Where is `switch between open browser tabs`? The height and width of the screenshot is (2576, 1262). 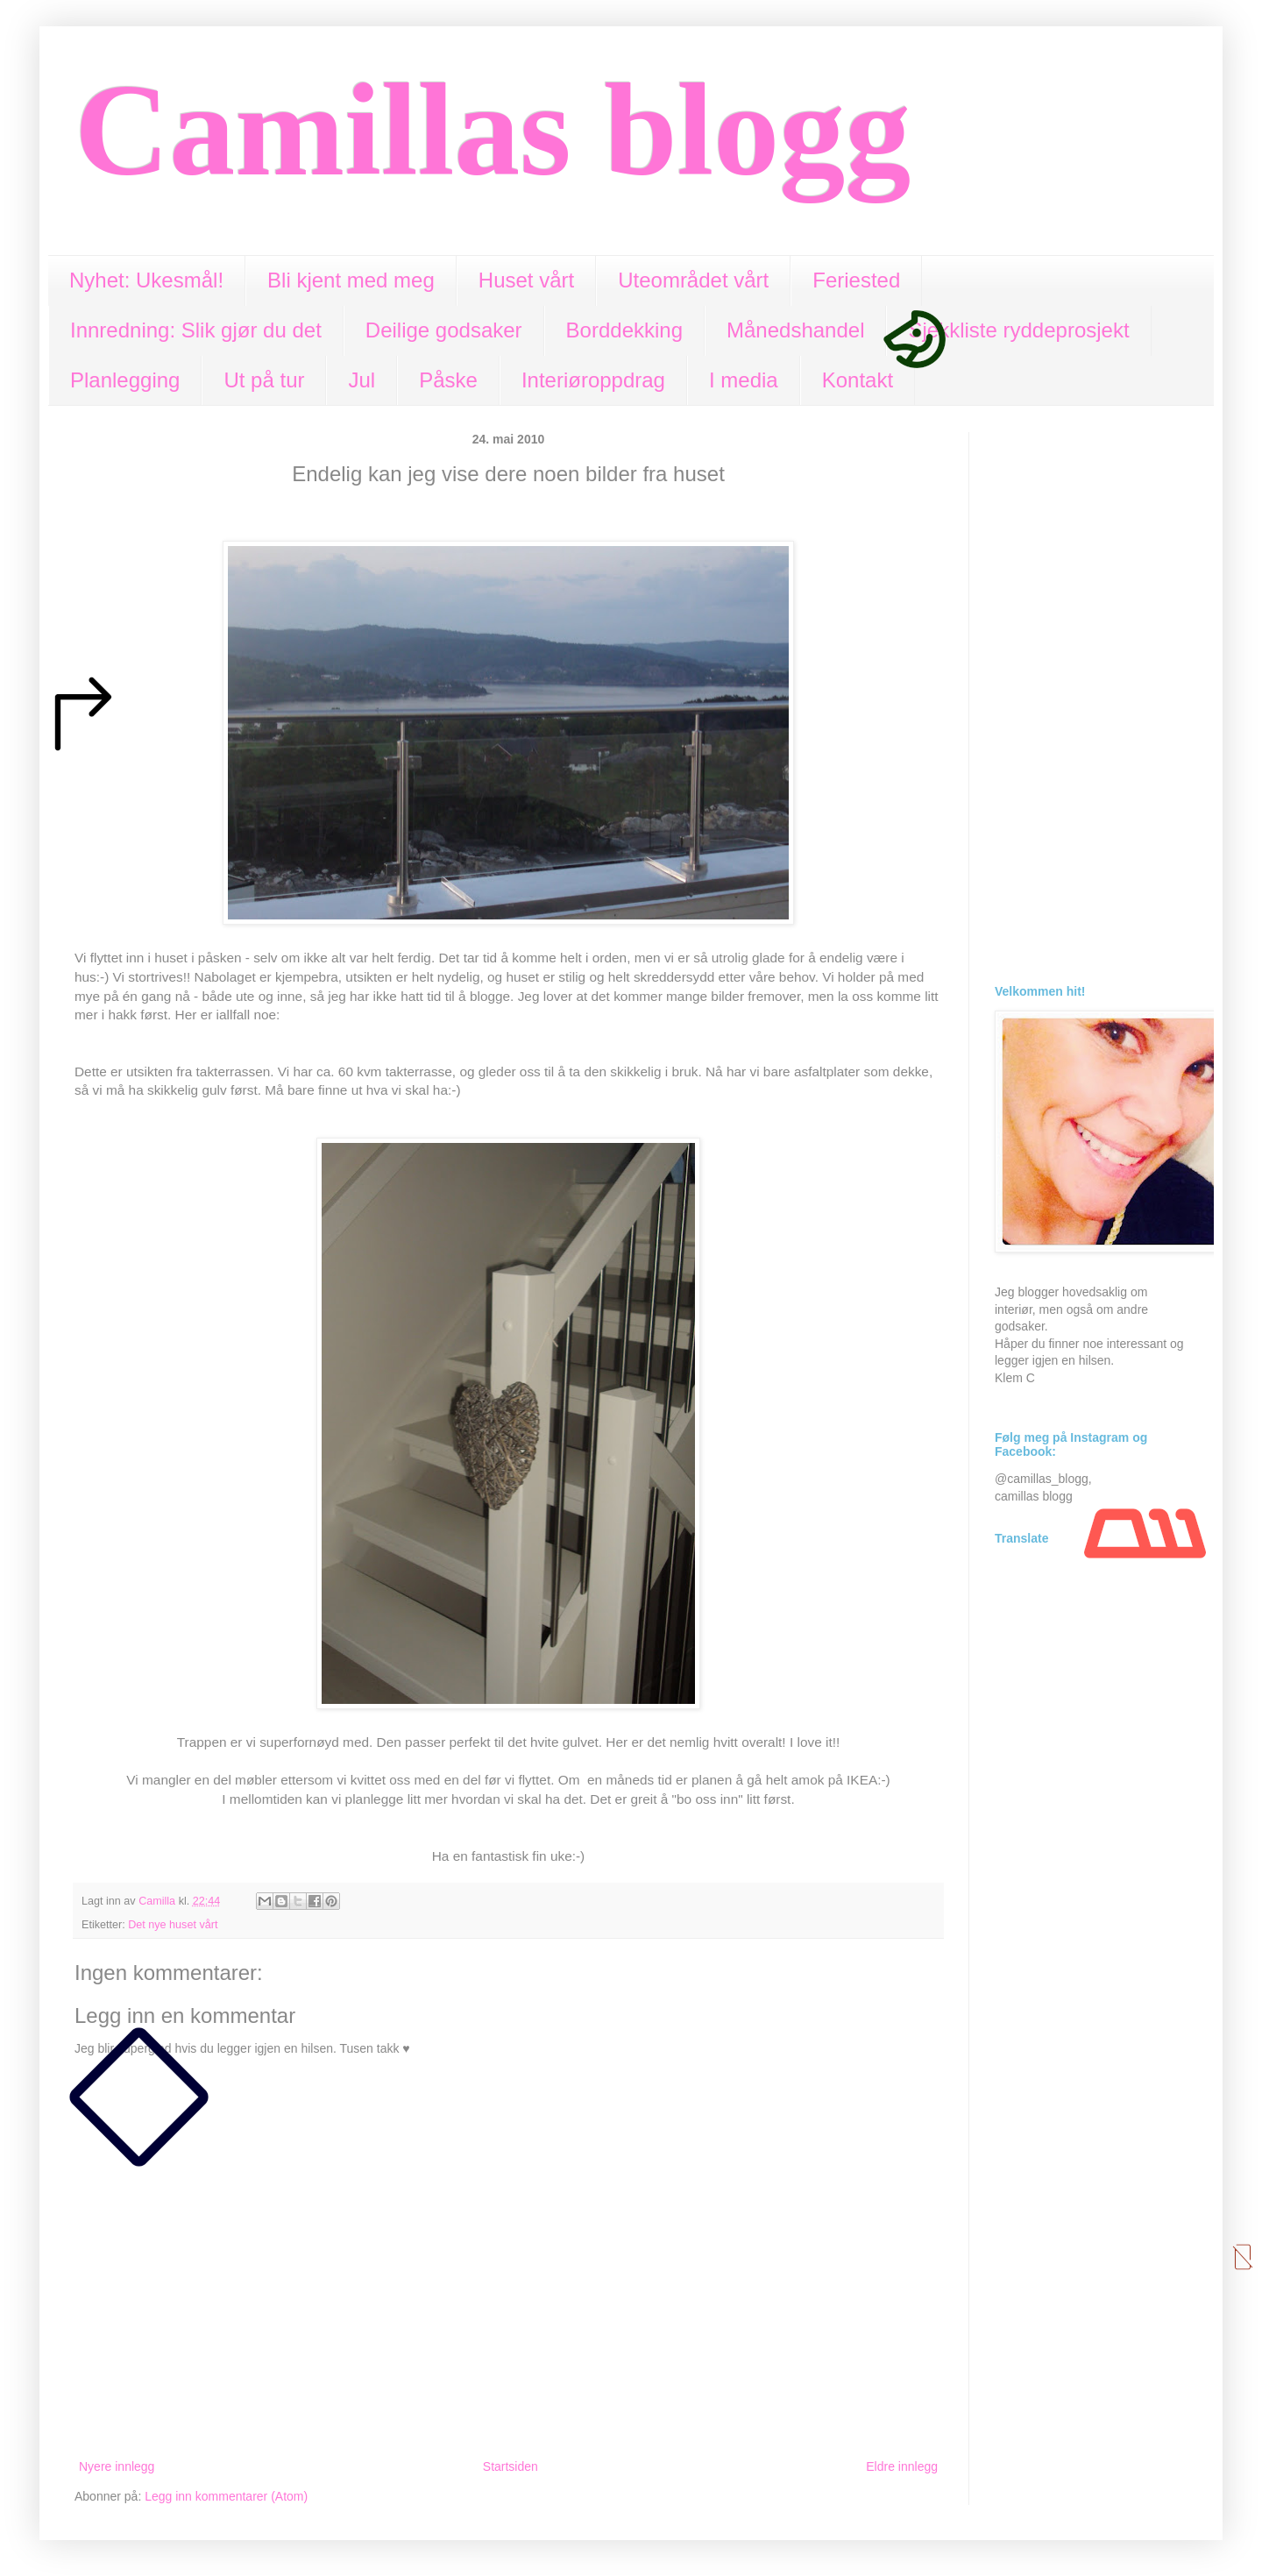
switch between open browser tabs is located at coordinates (1145, 1533).